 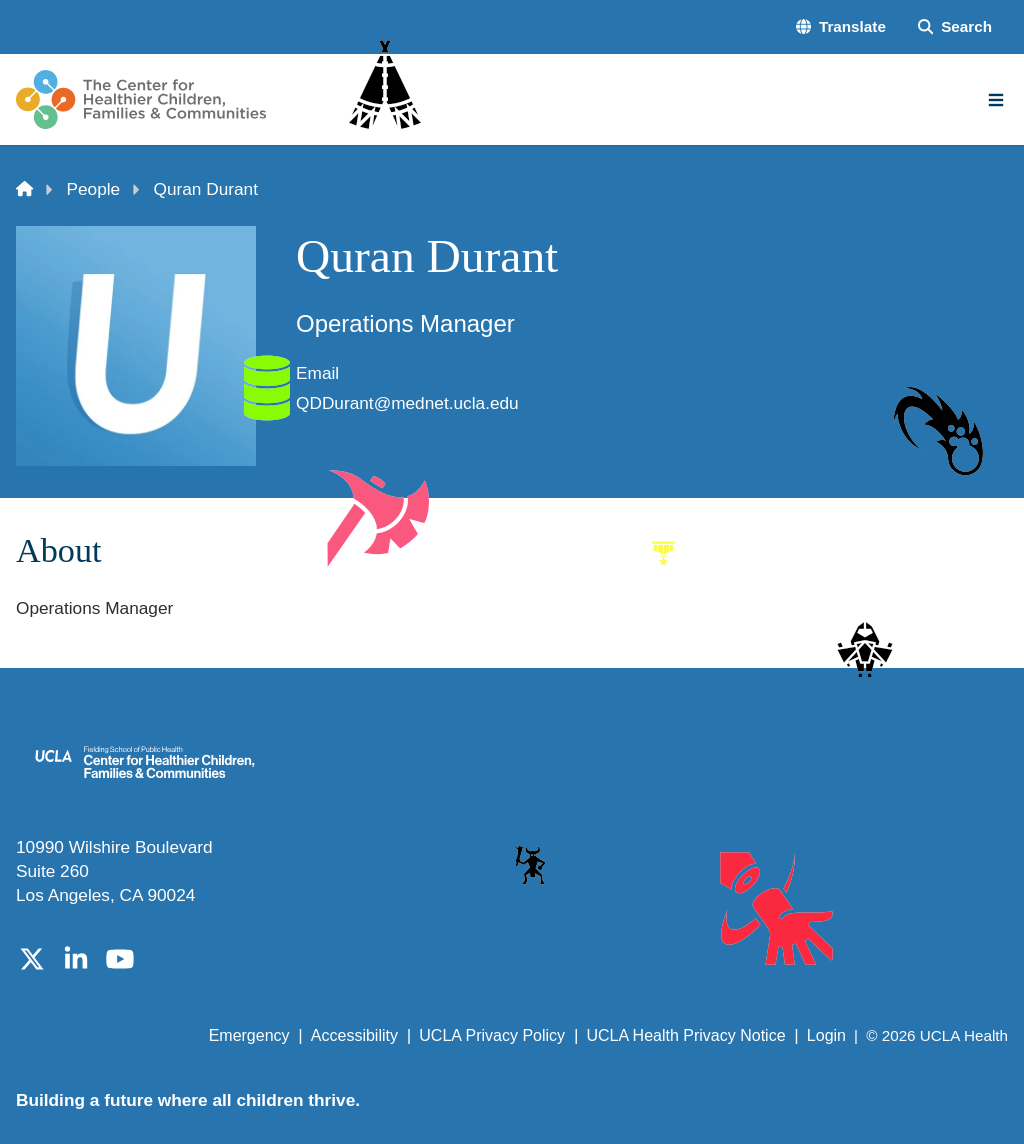 I want to click on select evil minion character or enemy type, so click(x=530, y=865).